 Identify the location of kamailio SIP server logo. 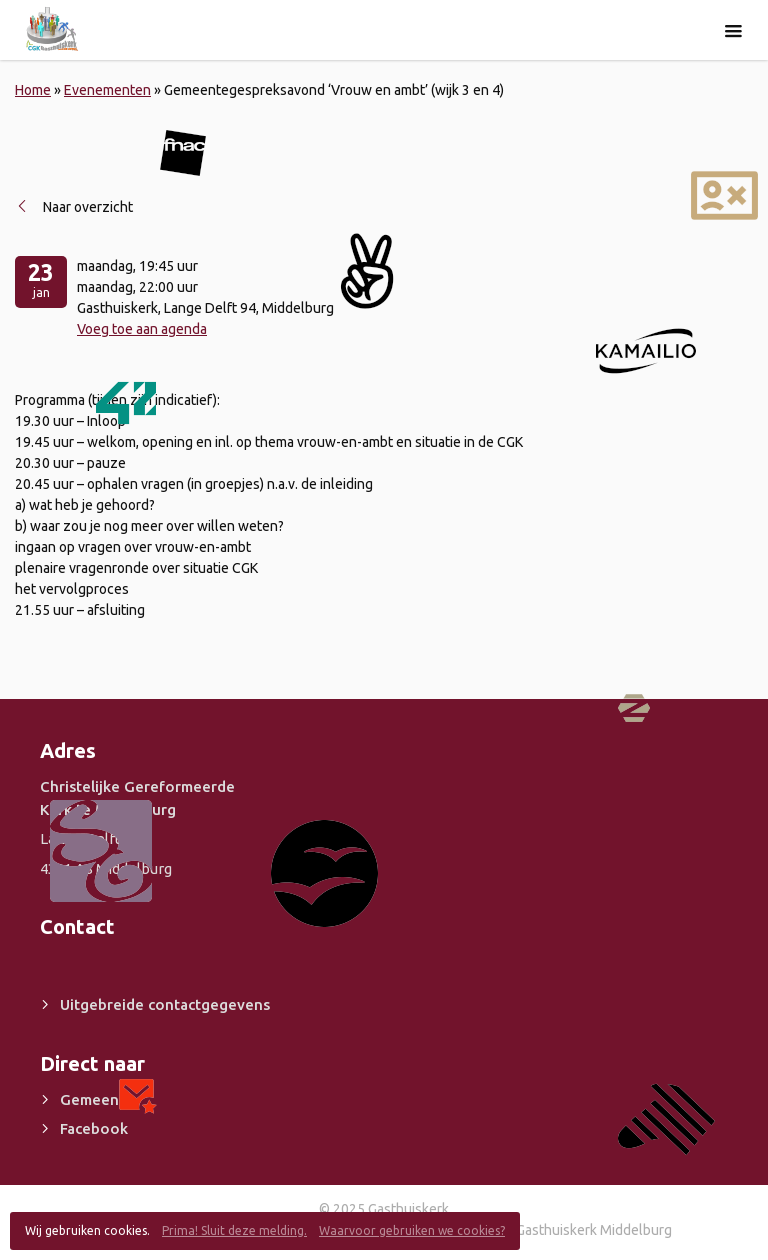
(646, 351).